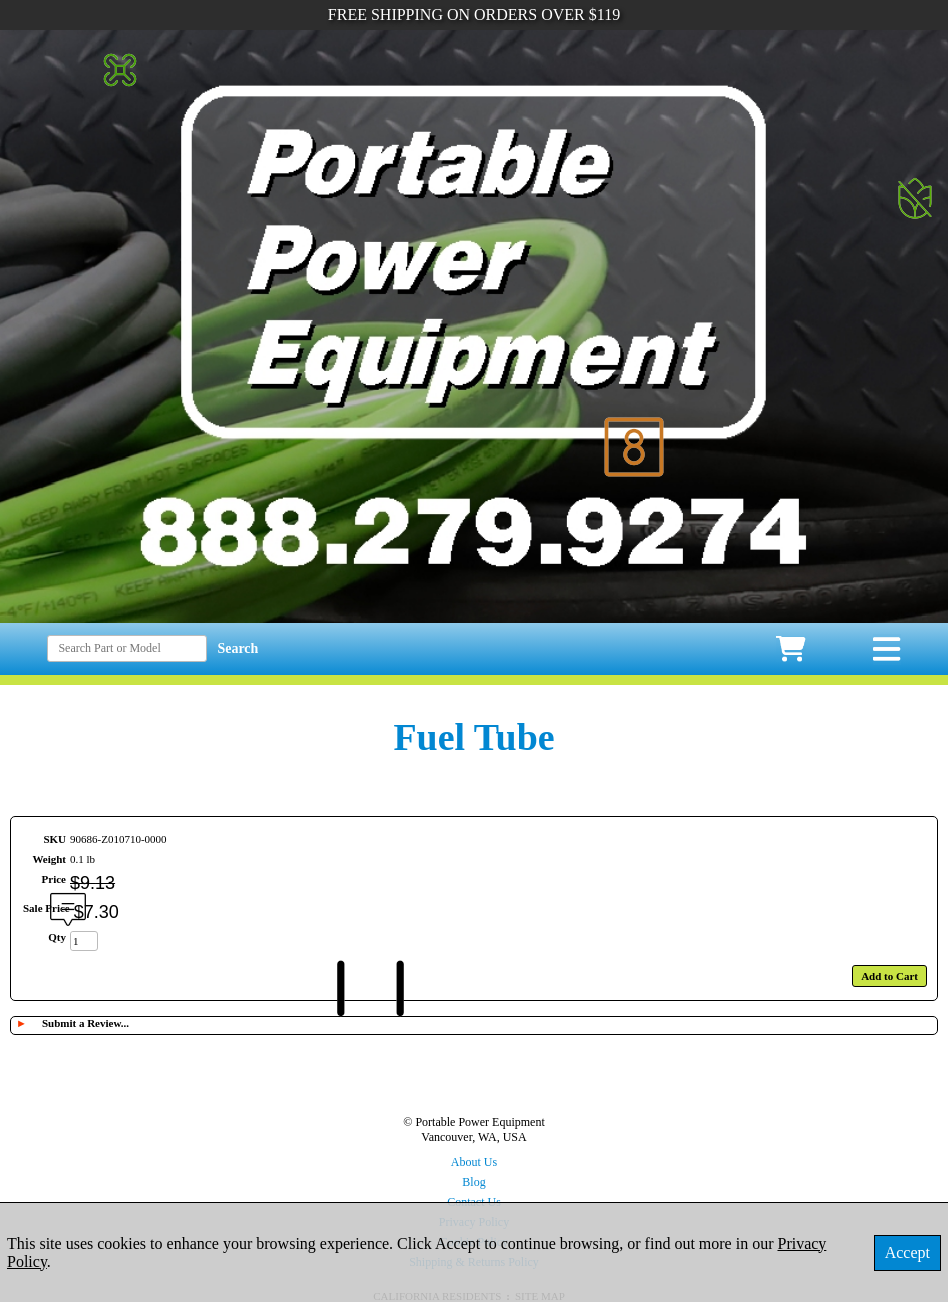  Describe the element at coordinates (370, 986) in the screenshot. I see `indicates a lane or column divider` at that location.